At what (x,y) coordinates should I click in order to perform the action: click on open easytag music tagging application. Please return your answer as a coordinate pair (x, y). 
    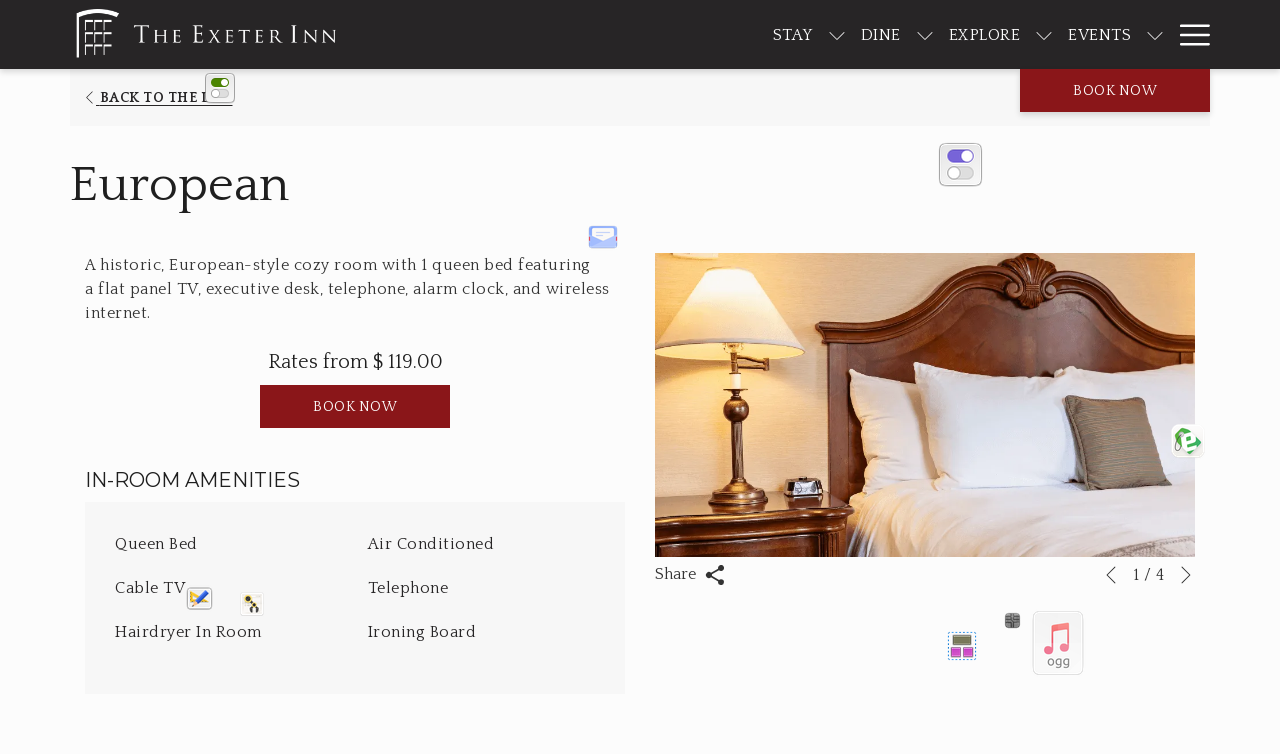
    Looking at the image, I should click on (1188, 441).